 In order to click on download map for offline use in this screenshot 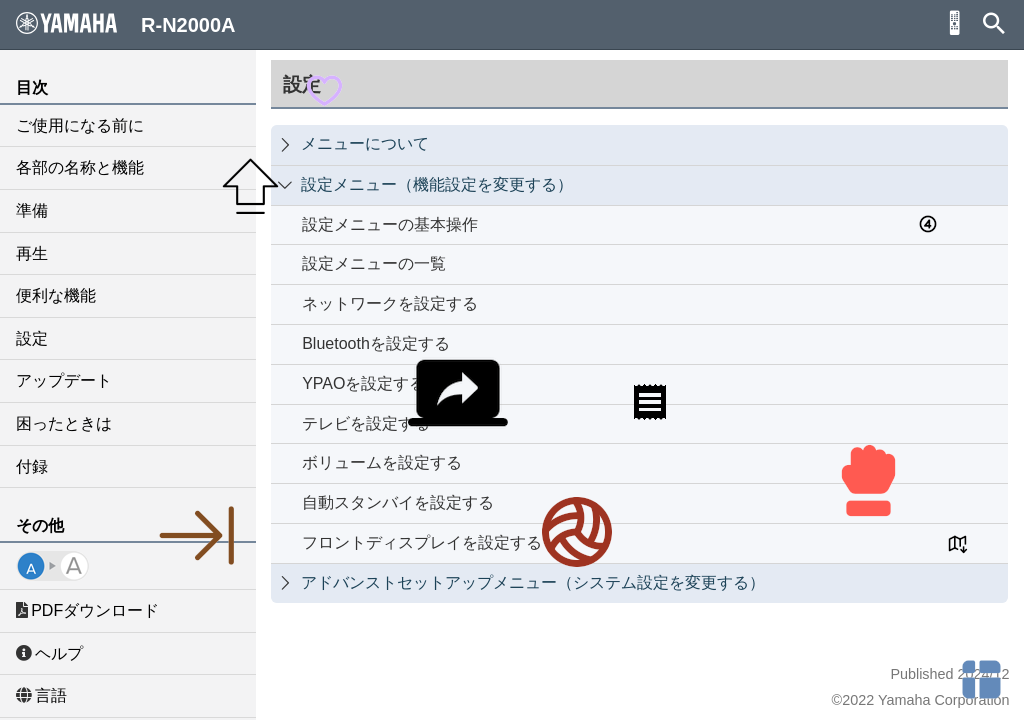, I will do `click(957, 543)`.